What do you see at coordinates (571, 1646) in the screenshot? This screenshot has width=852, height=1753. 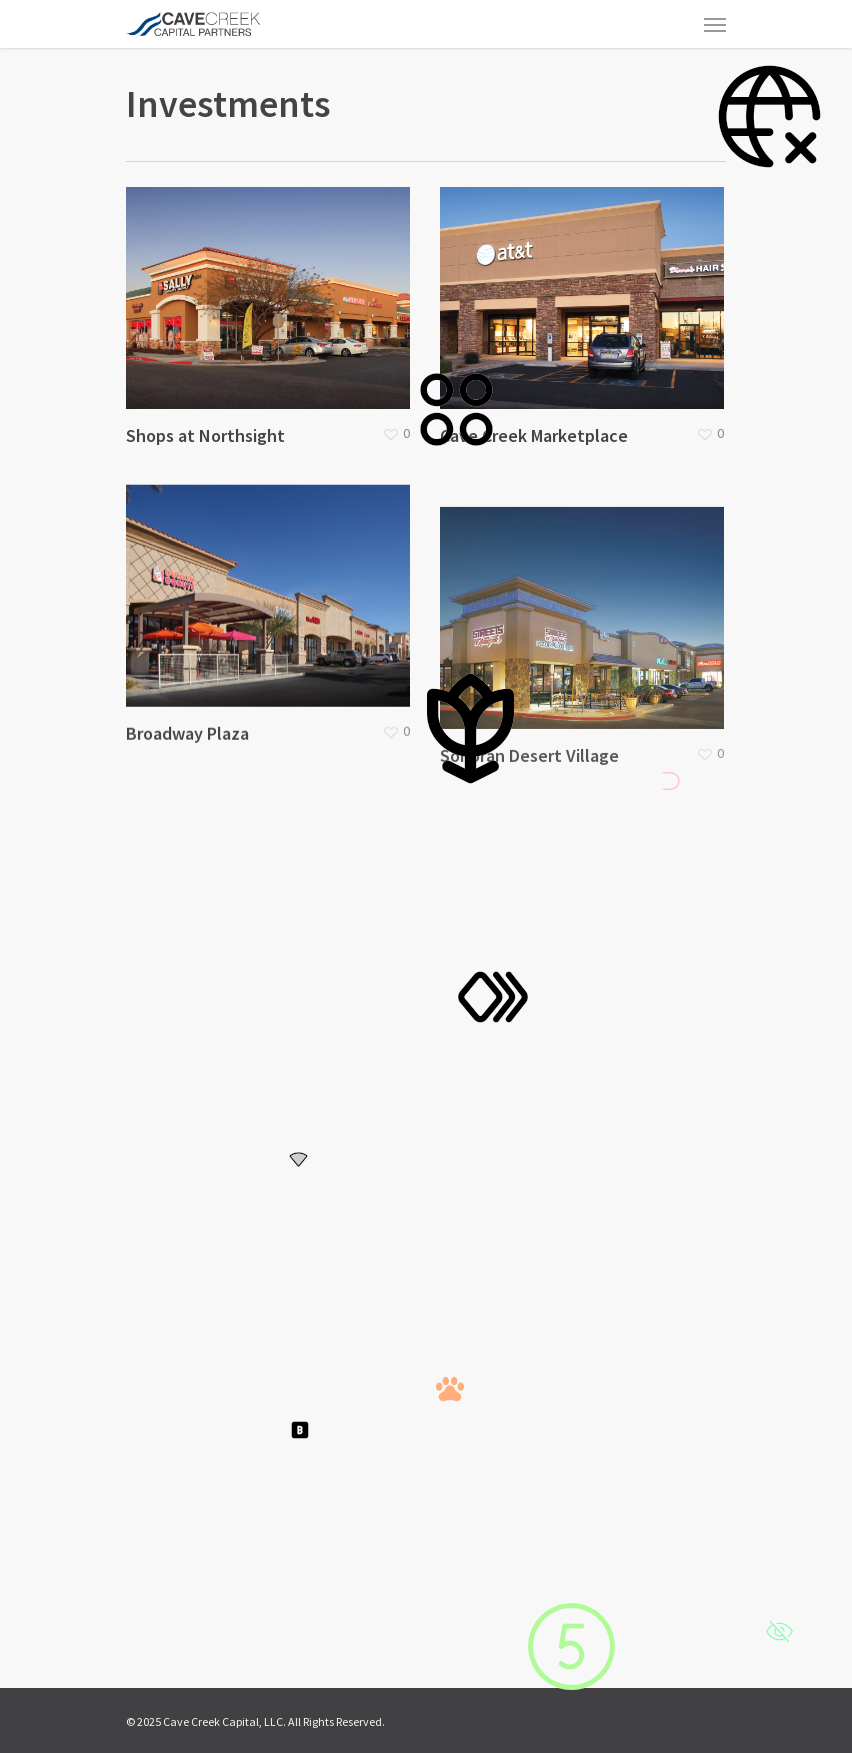 I see `indicates step 5 in a multi-step process` at bounding box center [571, 1646].